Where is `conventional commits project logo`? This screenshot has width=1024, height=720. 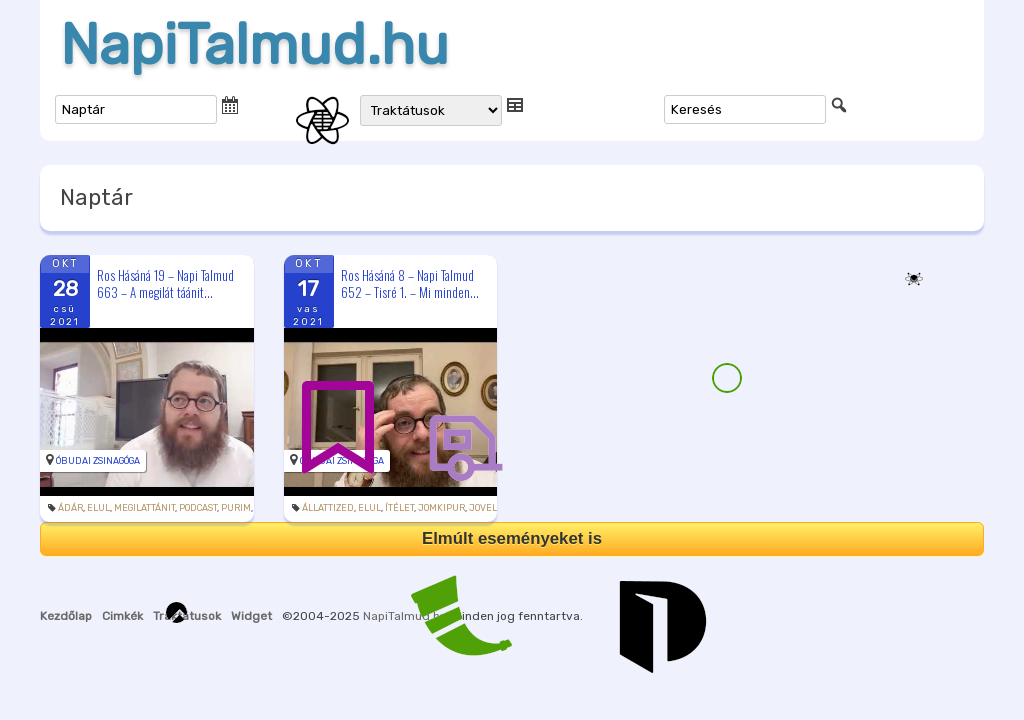 conventional commits project logo is located at coordinates (727, 378).